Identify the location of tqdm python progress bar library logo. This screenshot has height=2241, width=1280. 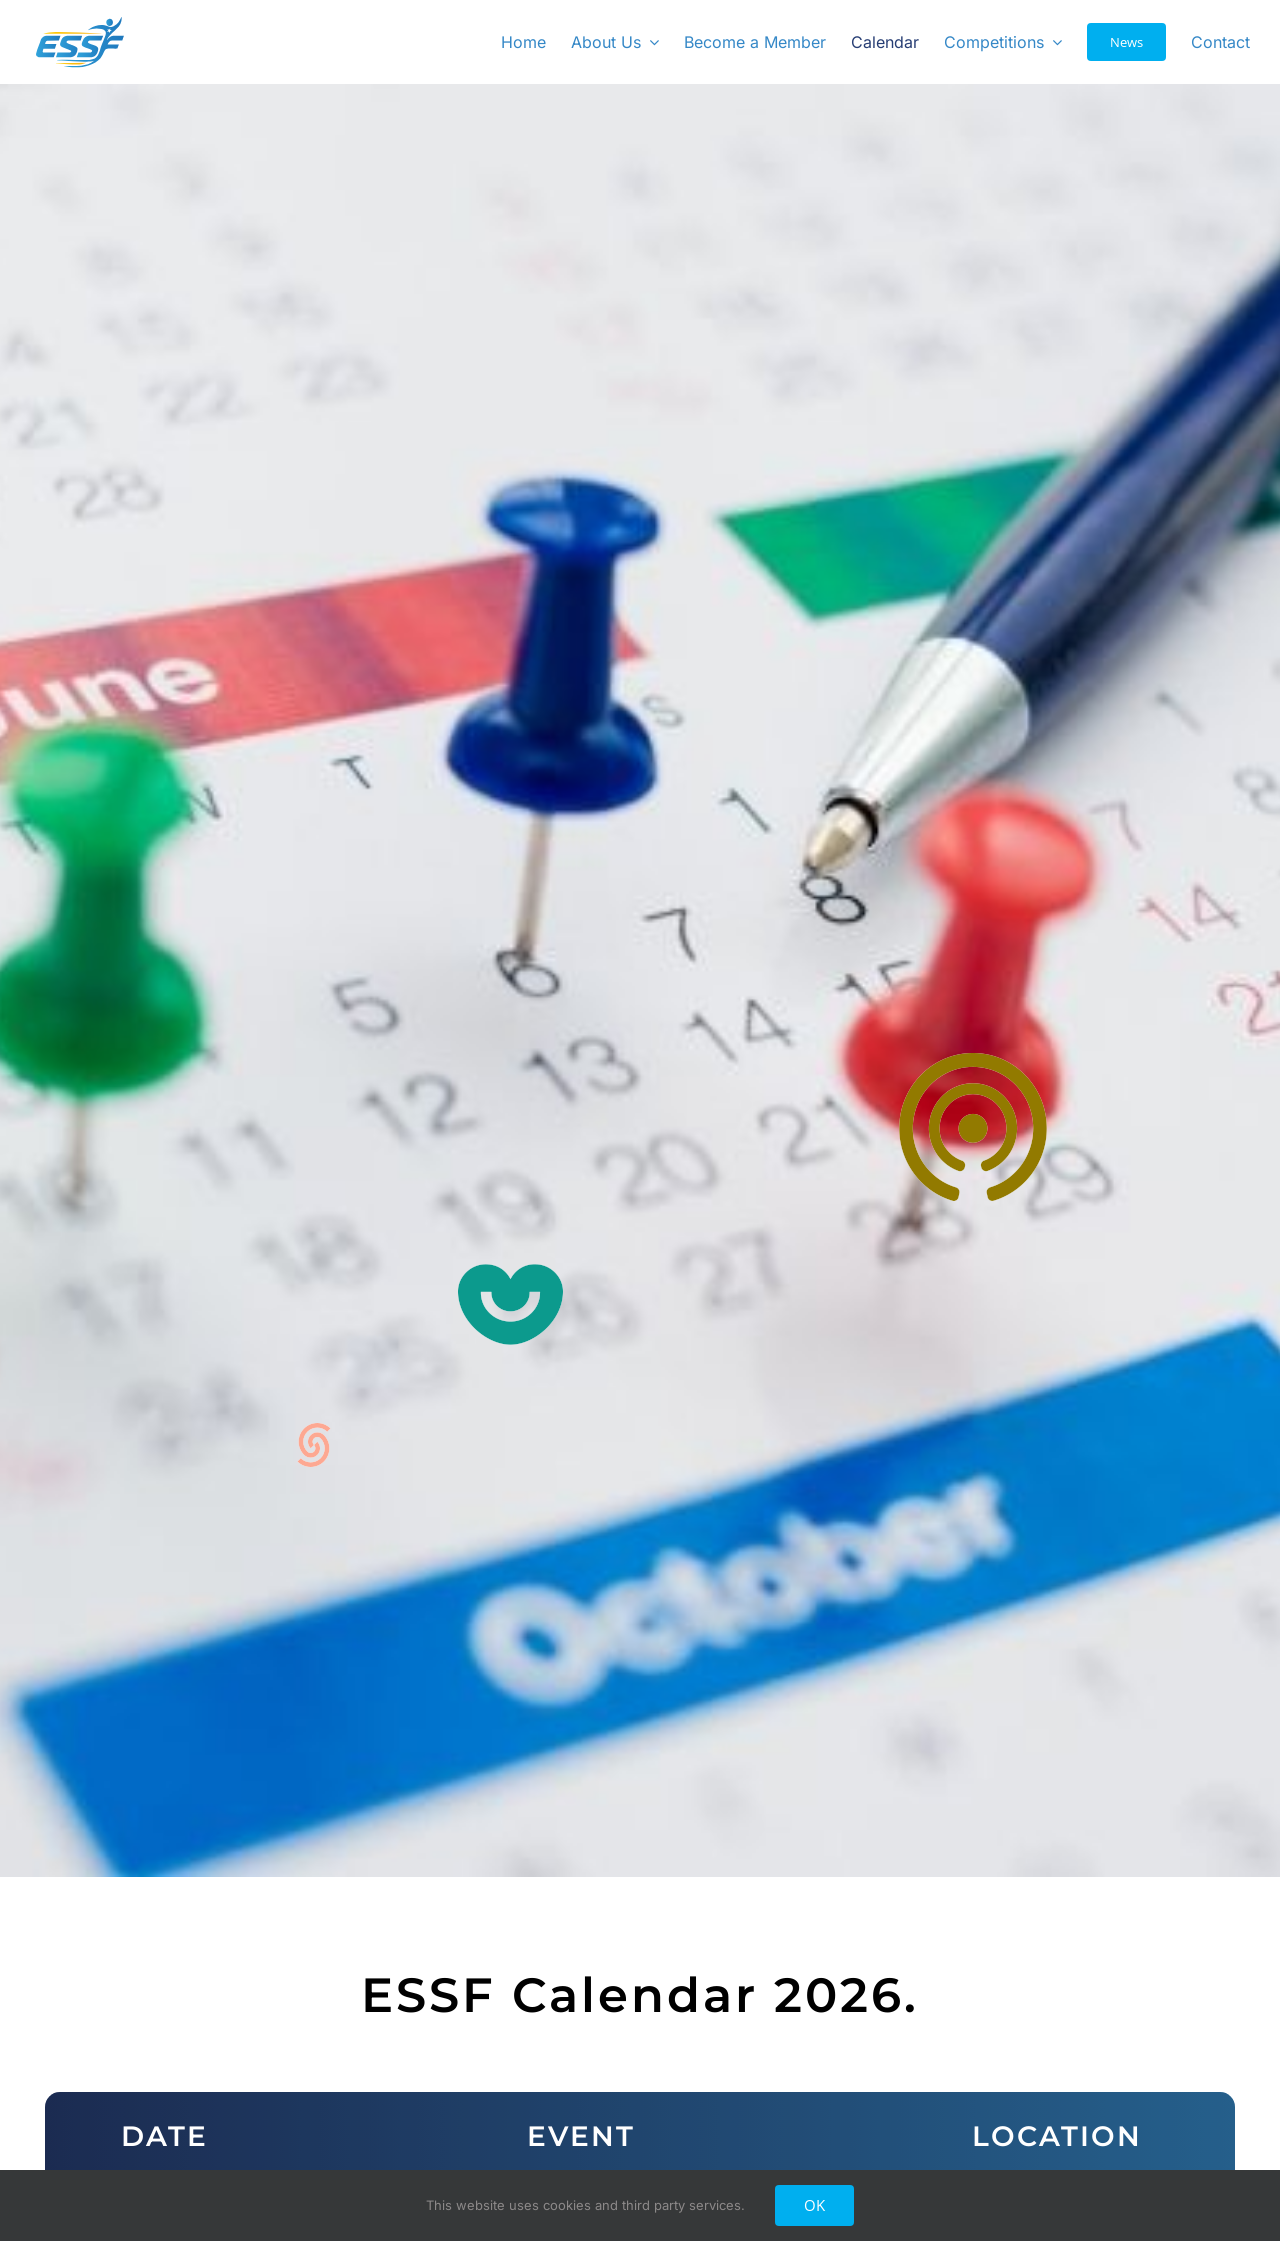
(973, 1127).